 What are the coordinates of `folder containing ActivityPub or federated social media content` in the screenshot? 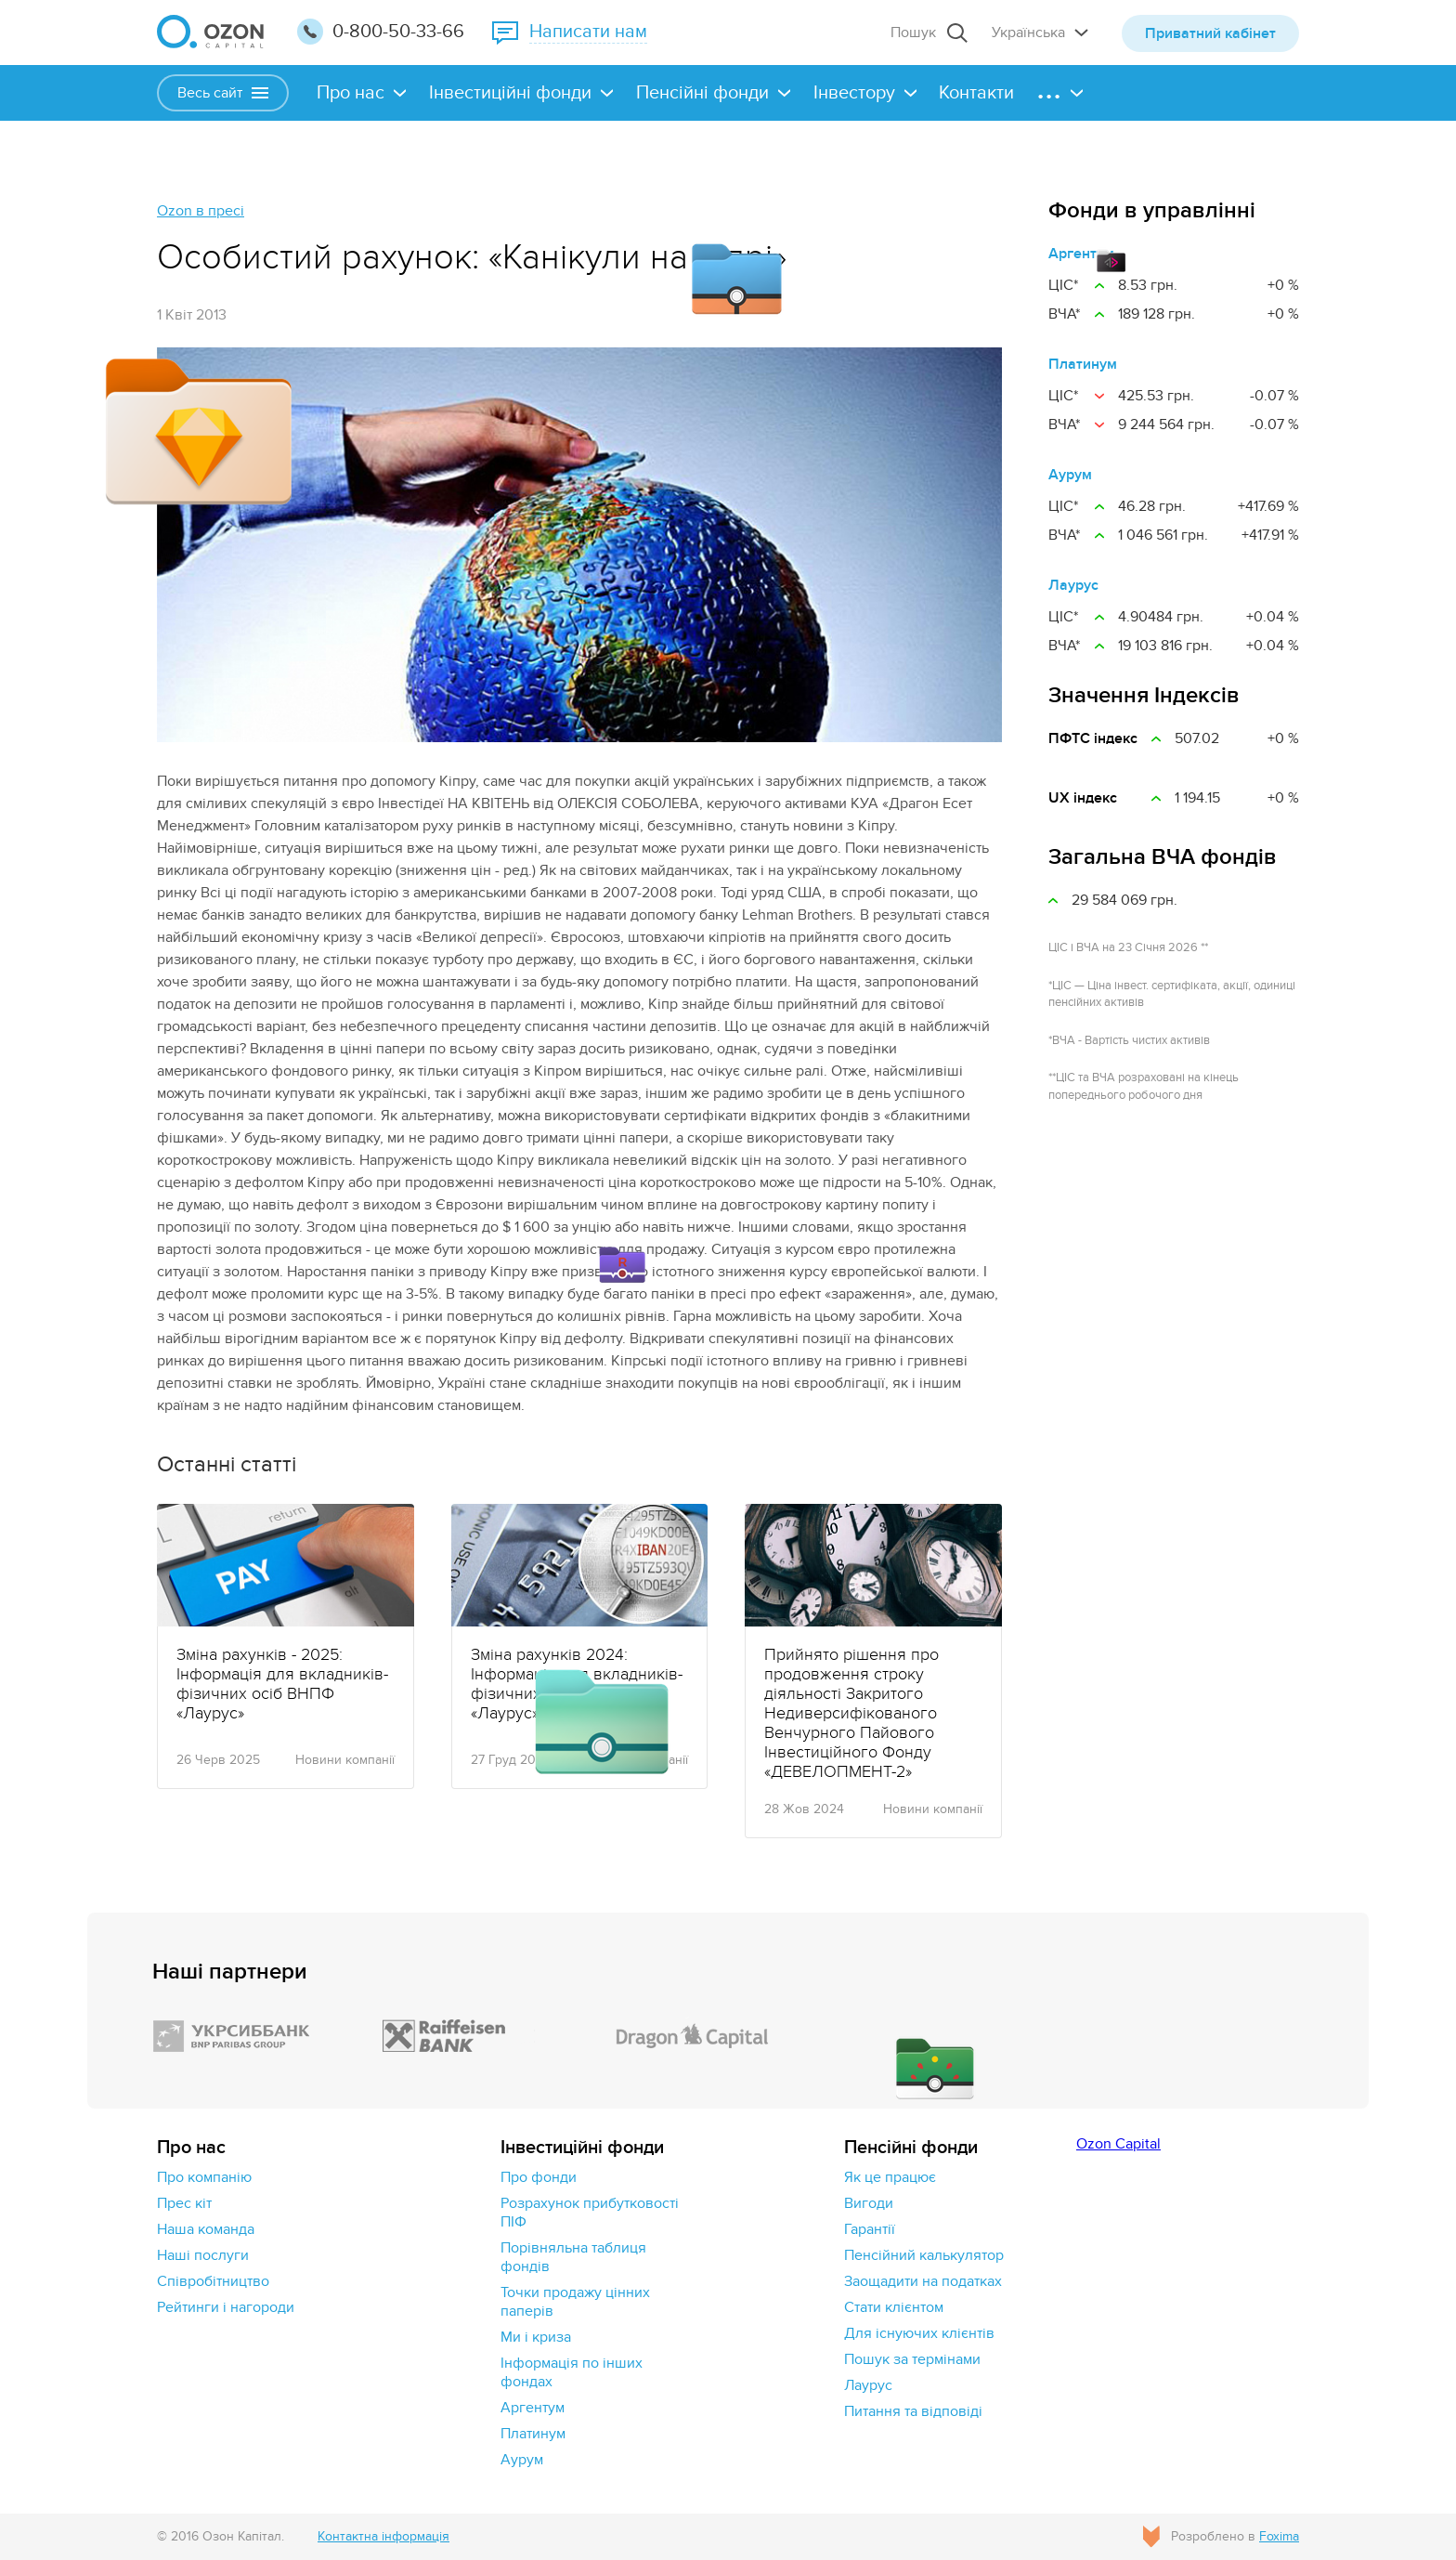 It's located at (1111, 261).